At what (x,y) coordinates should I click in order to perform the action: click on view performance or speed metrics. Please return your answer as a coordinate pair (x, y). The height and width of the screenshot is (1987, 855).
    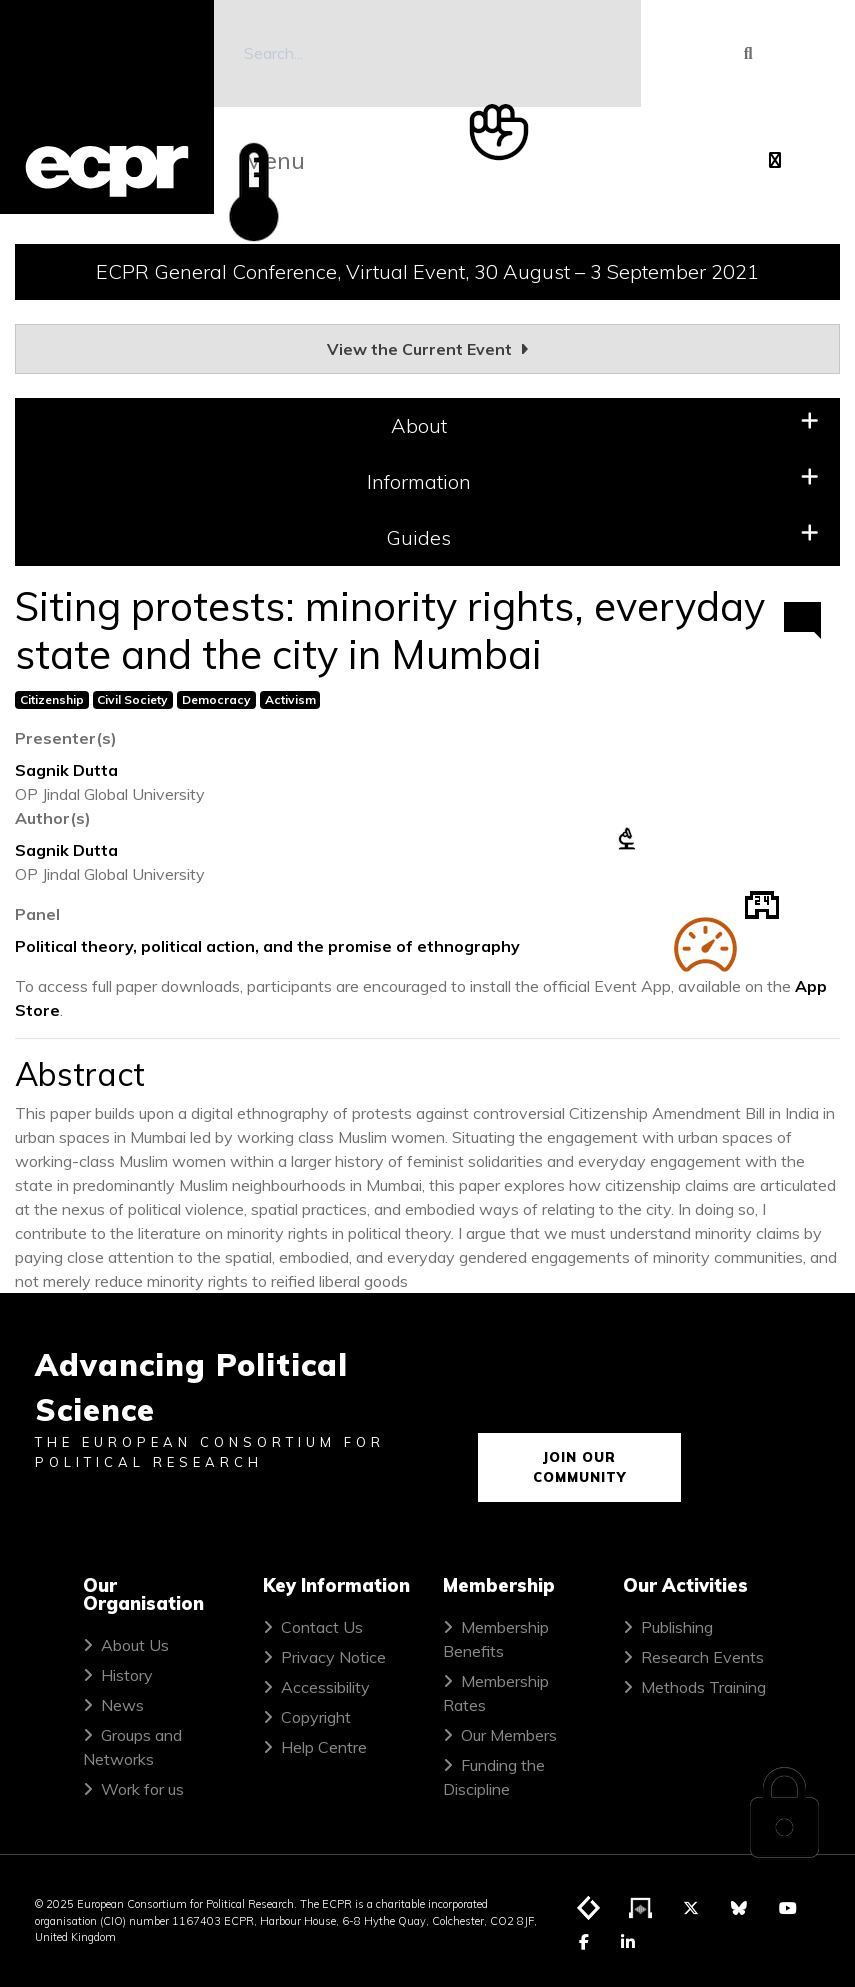
    Looking at the image, I should click on (705, 944).